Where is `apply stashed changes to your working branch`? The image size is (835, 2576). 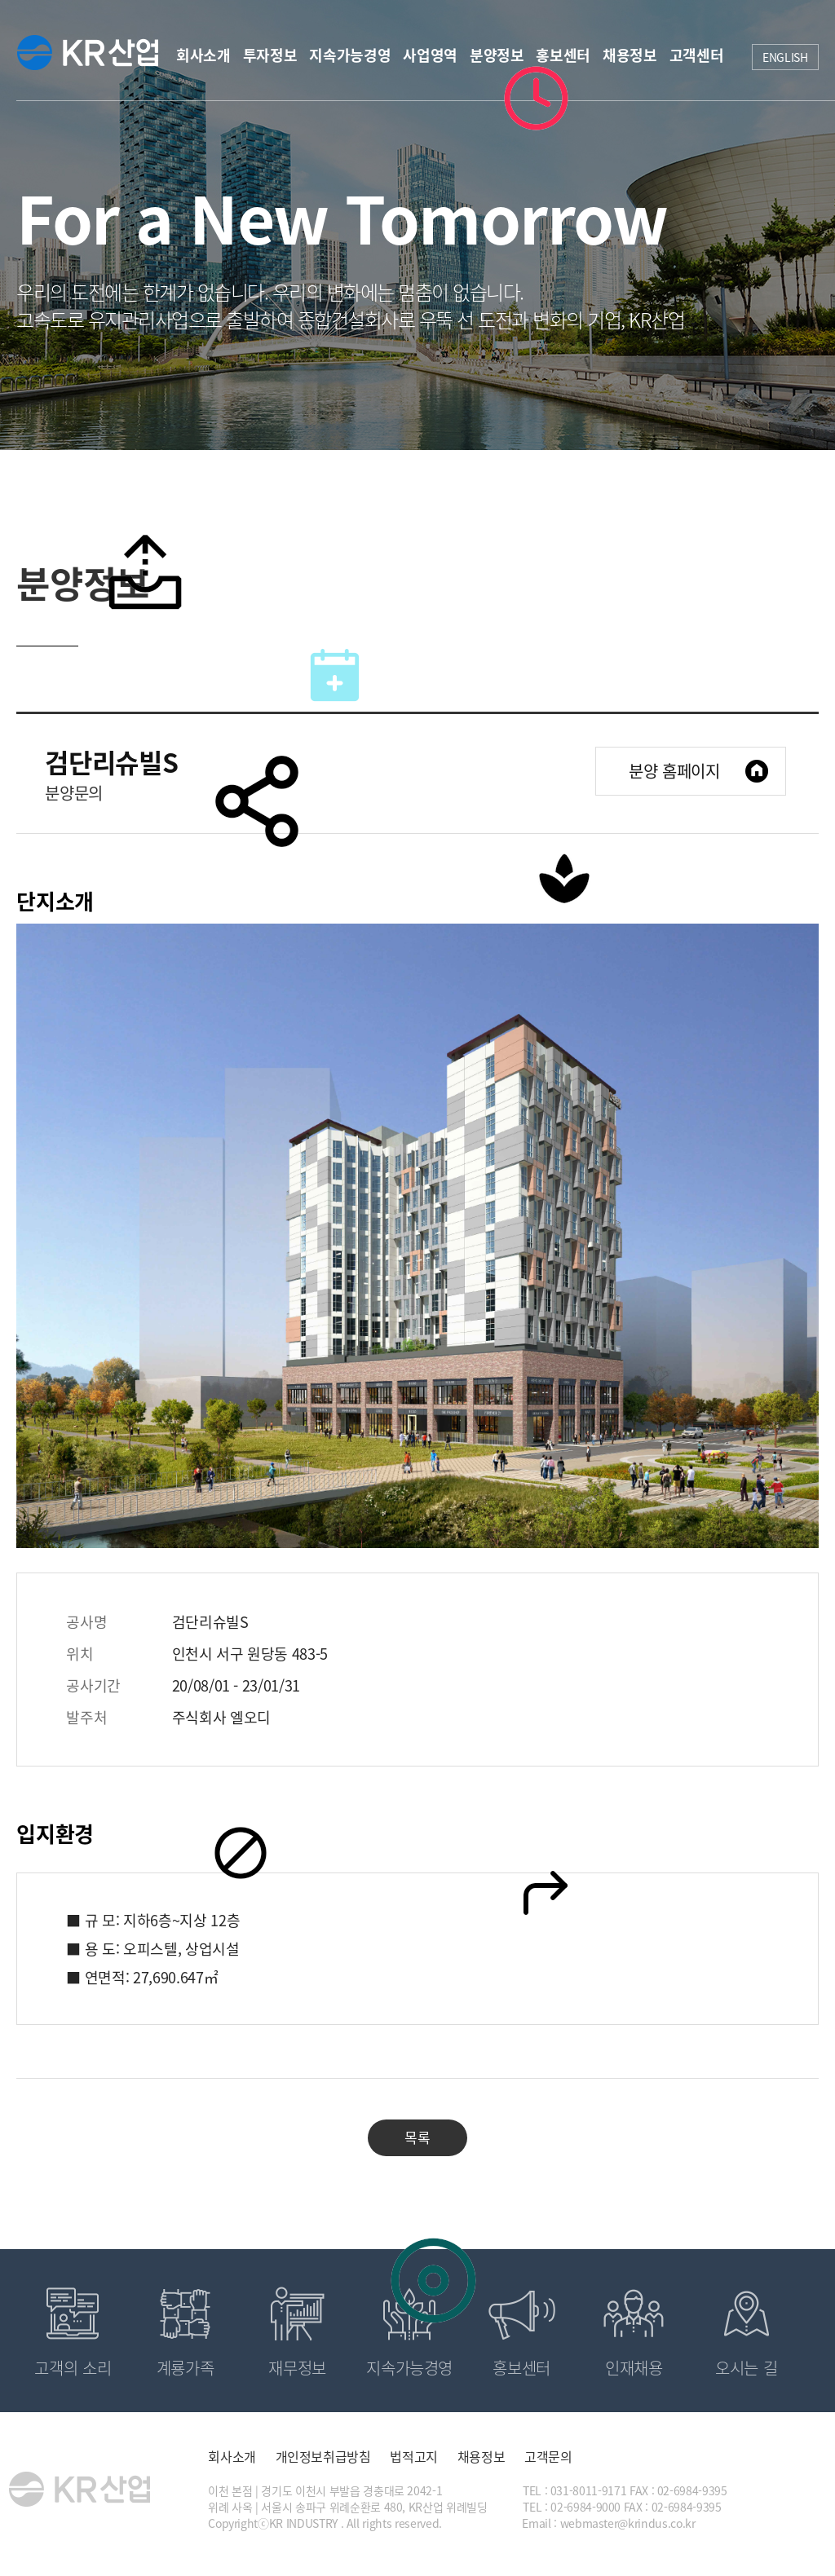 apply stashed changes to your working branch is located at coordinates (148, 570).